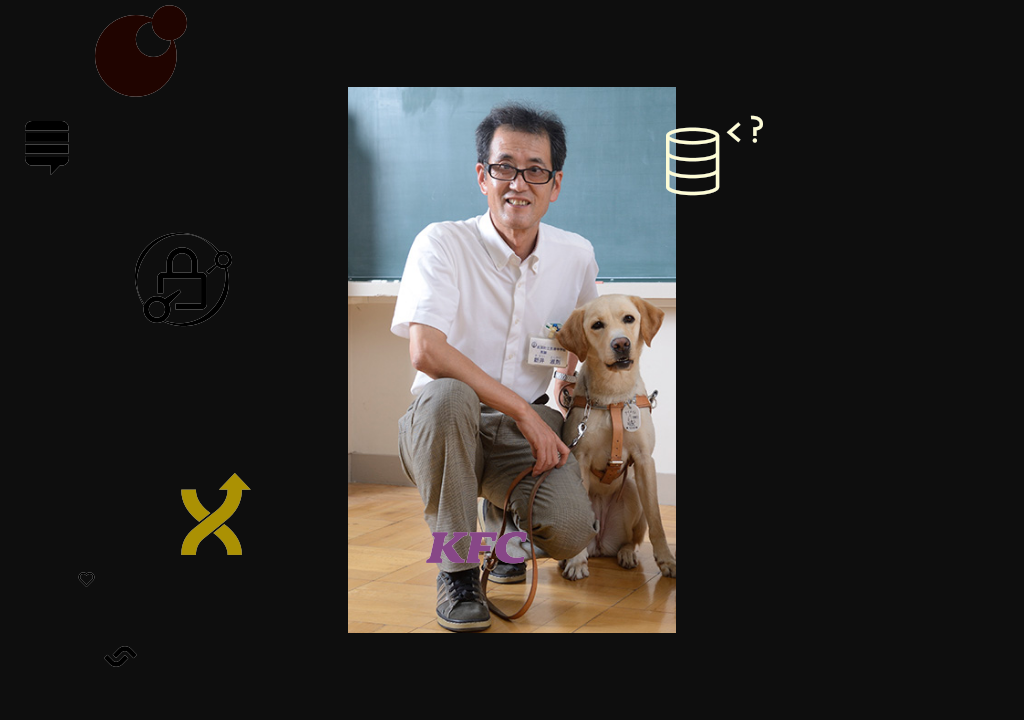 Image resolution: width=1024 pixels, height=720 pixels. I want to click on open git extensions application, so click(216, 514).